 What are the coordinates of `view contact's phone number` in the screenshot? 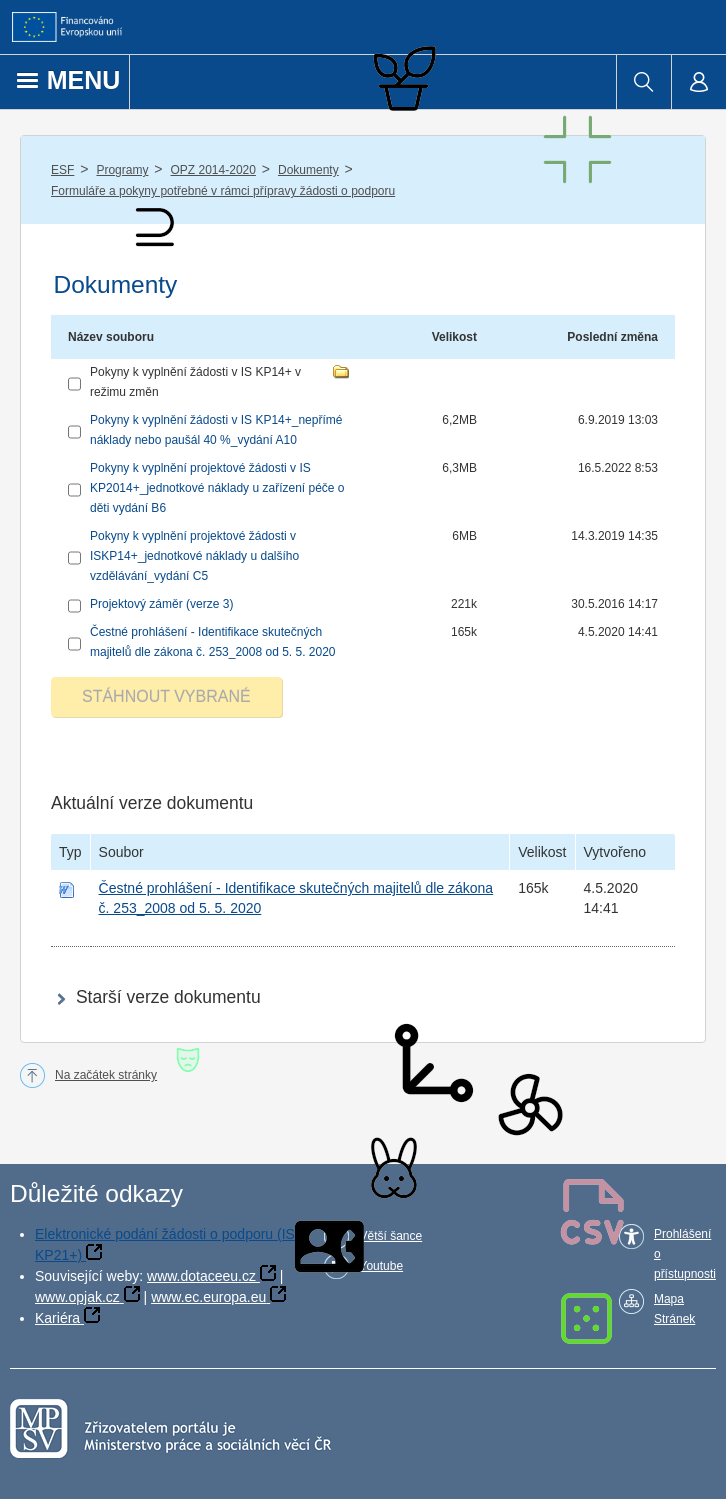 It's located at (329, 1246).